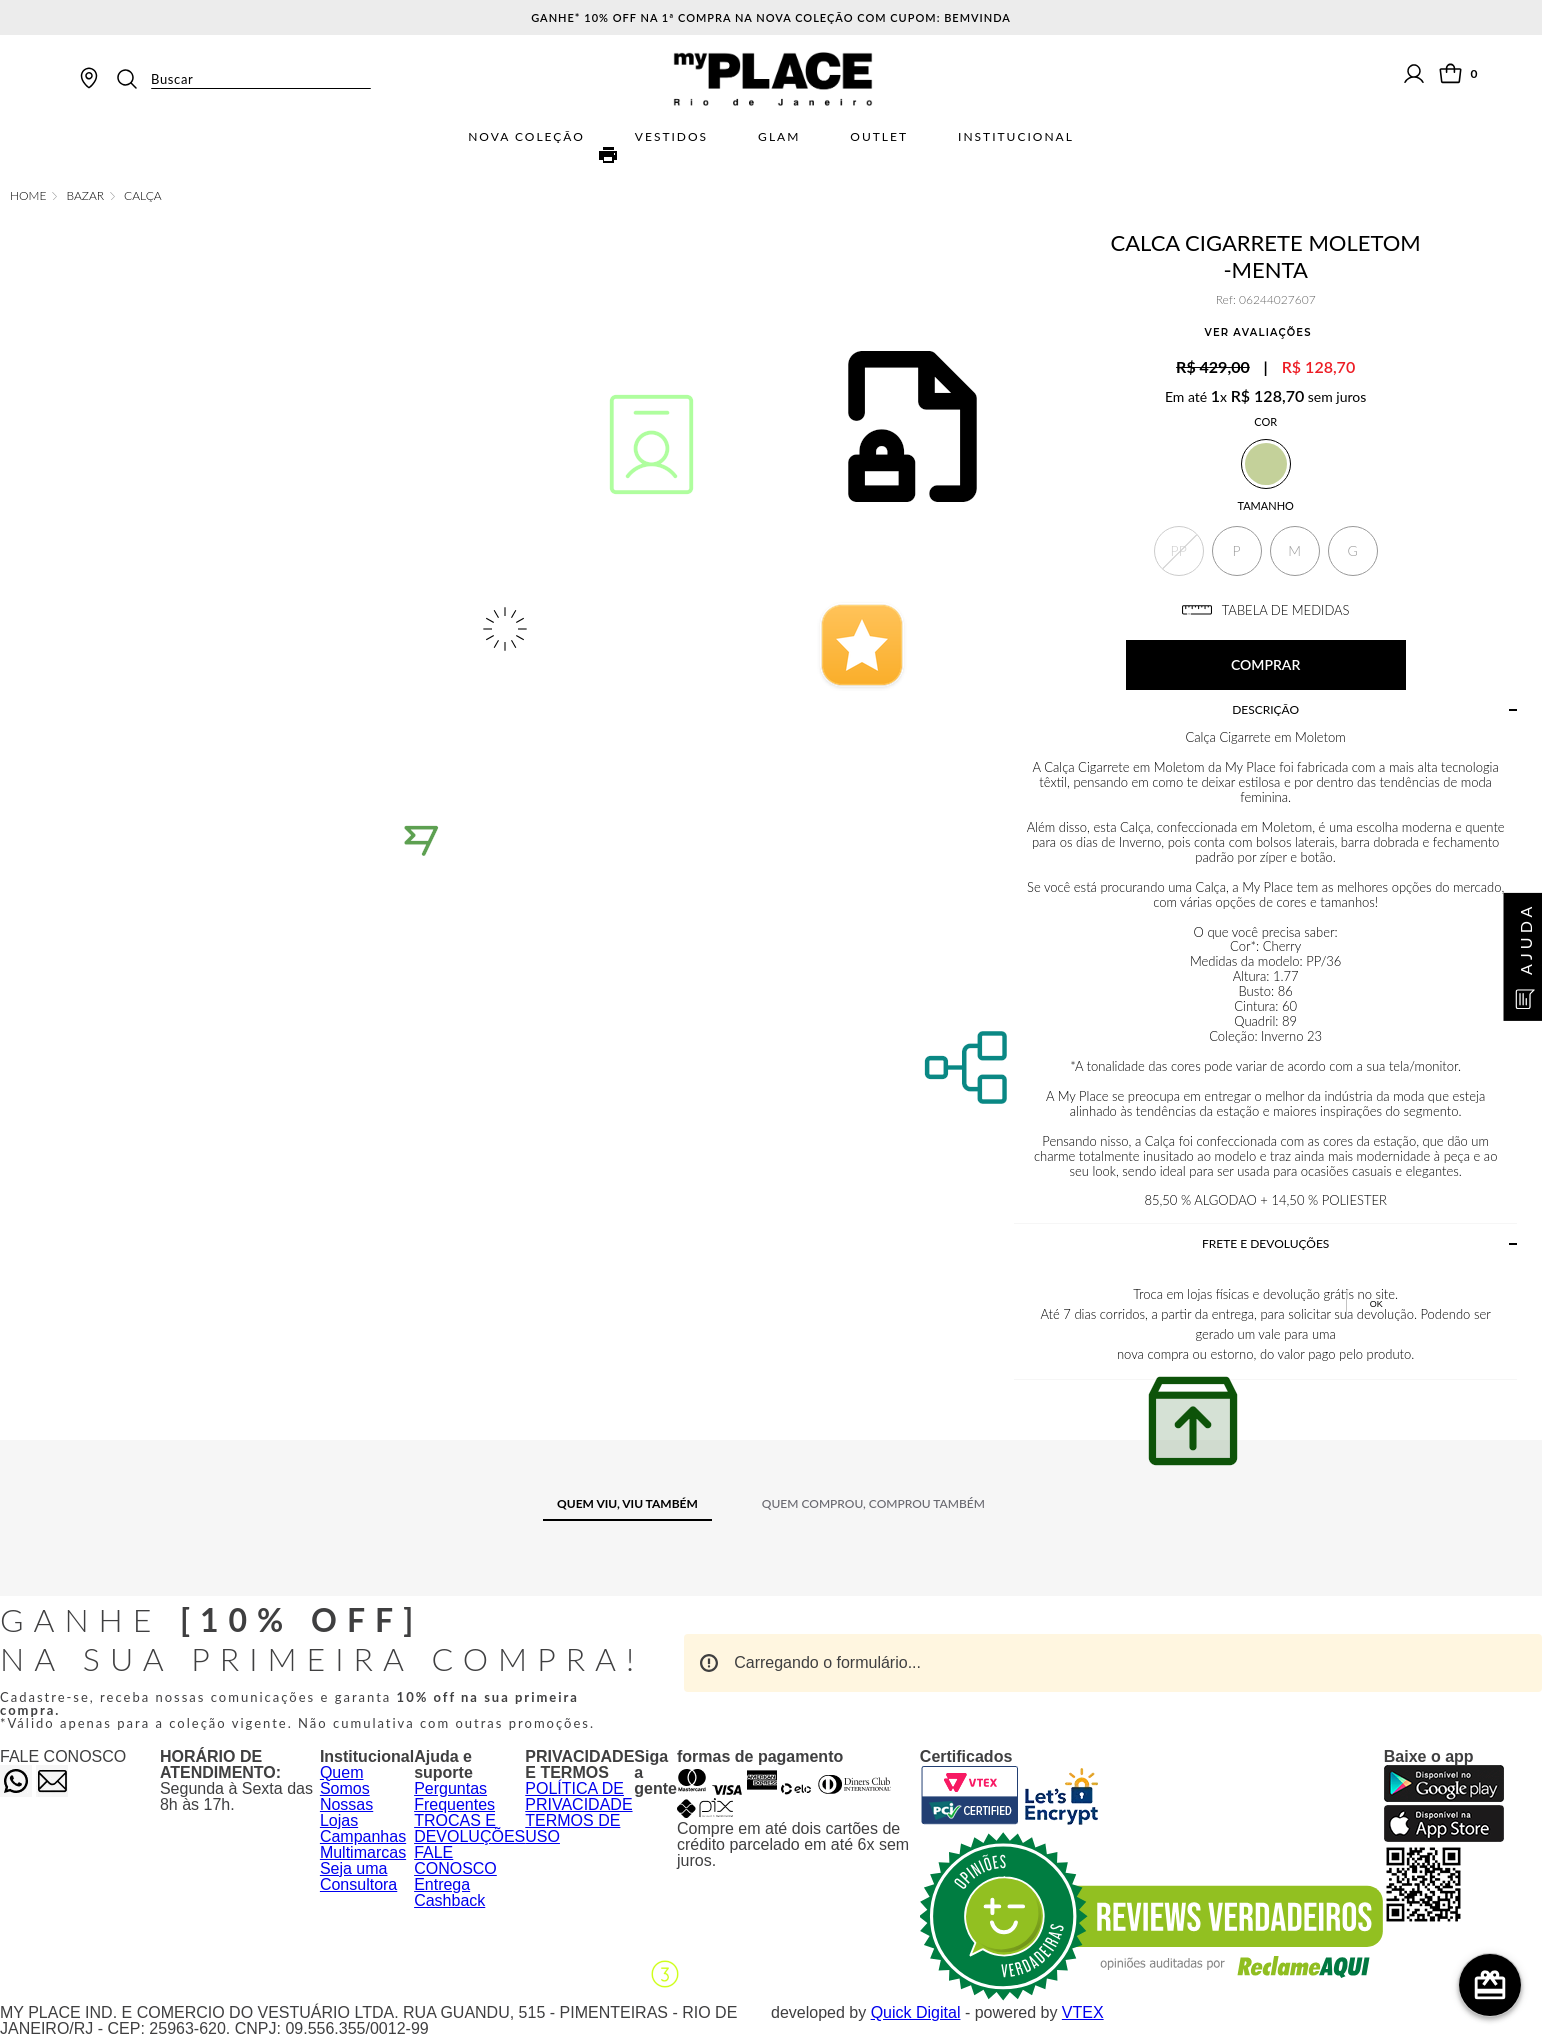  Describe the element at coordinates (1193, 1421) in the screenshot. I see `upload or export a package` at that location.